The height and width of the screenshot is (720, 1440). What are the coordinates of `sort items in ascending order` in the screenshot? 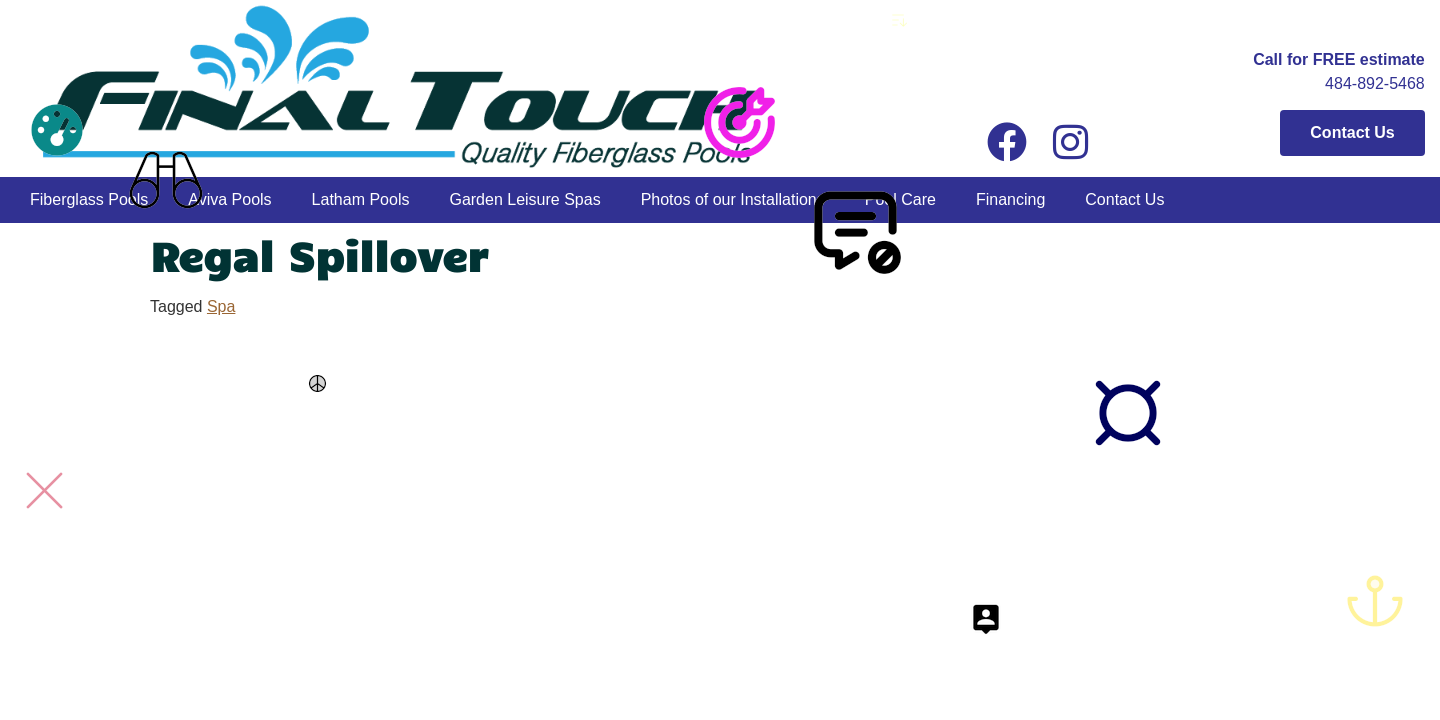 It's located at (899, 20).